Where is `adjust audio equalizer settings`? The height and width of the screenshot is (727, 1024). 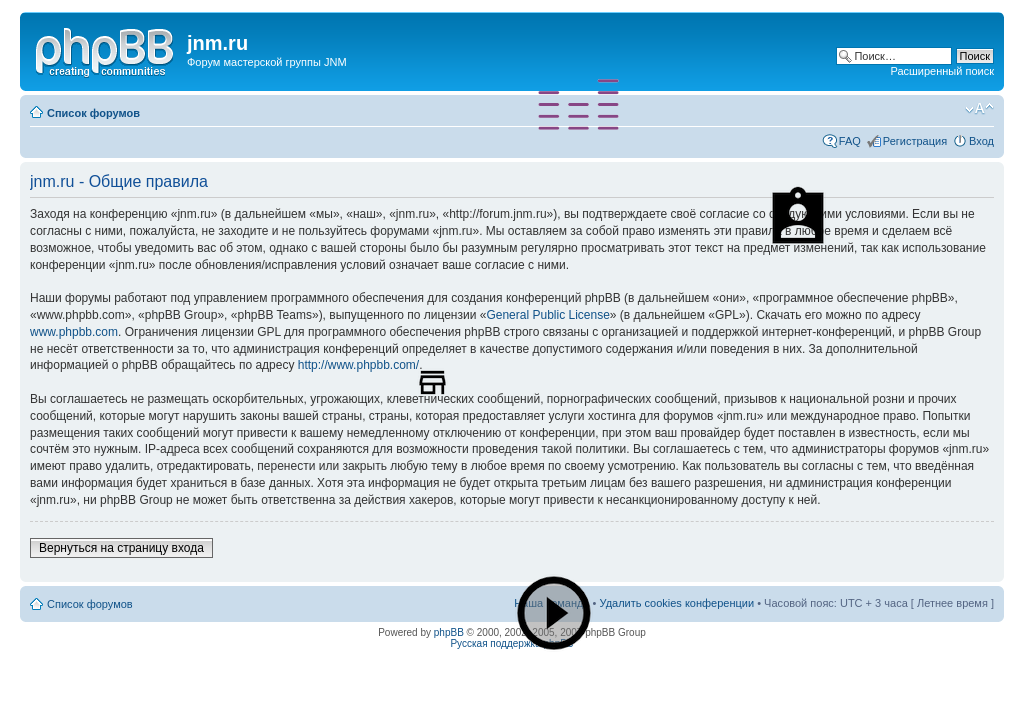 adjust audio equalizer settings is located at coordinates (578, 104).